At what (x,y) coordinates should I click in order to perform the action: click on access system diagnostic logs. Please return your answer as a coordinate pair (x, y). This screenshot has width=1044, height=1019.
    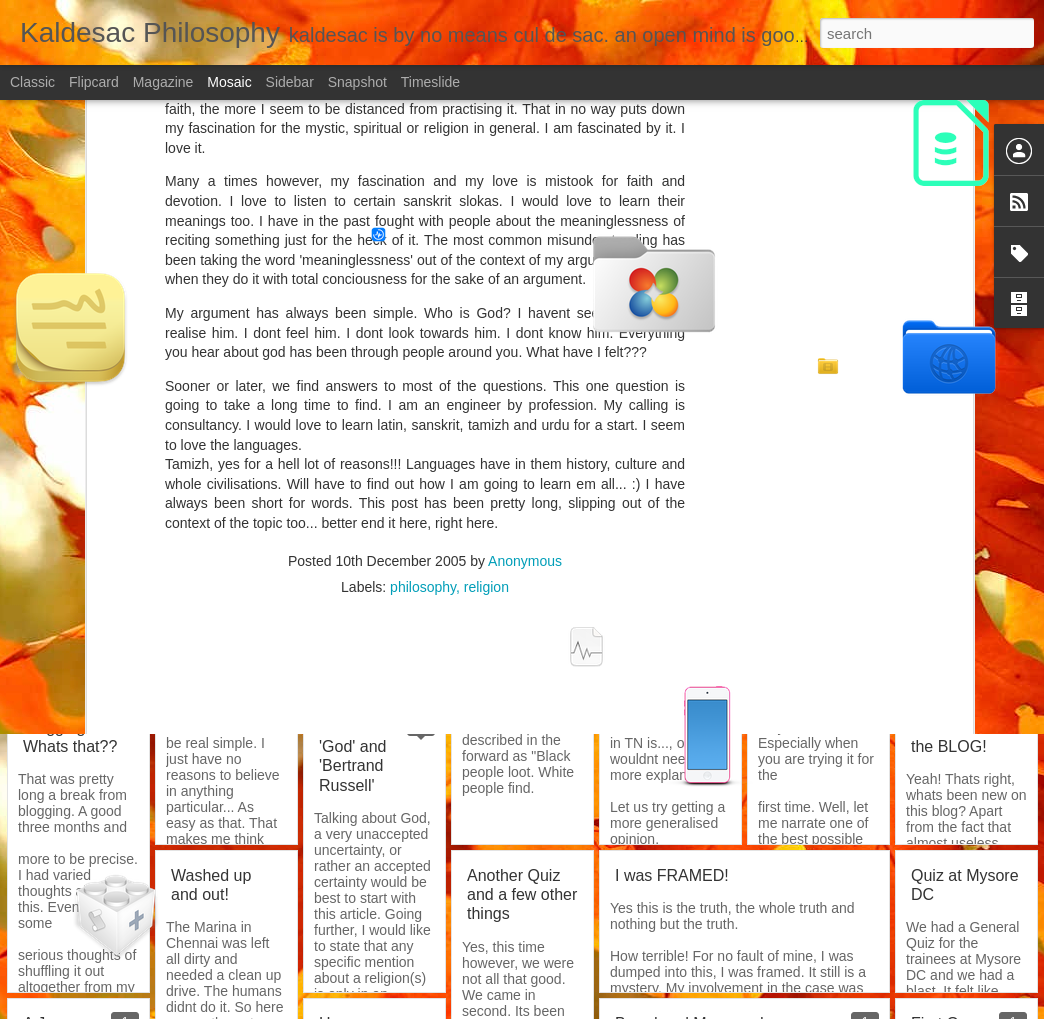
    Looking at the image, I should click on (378, 234).